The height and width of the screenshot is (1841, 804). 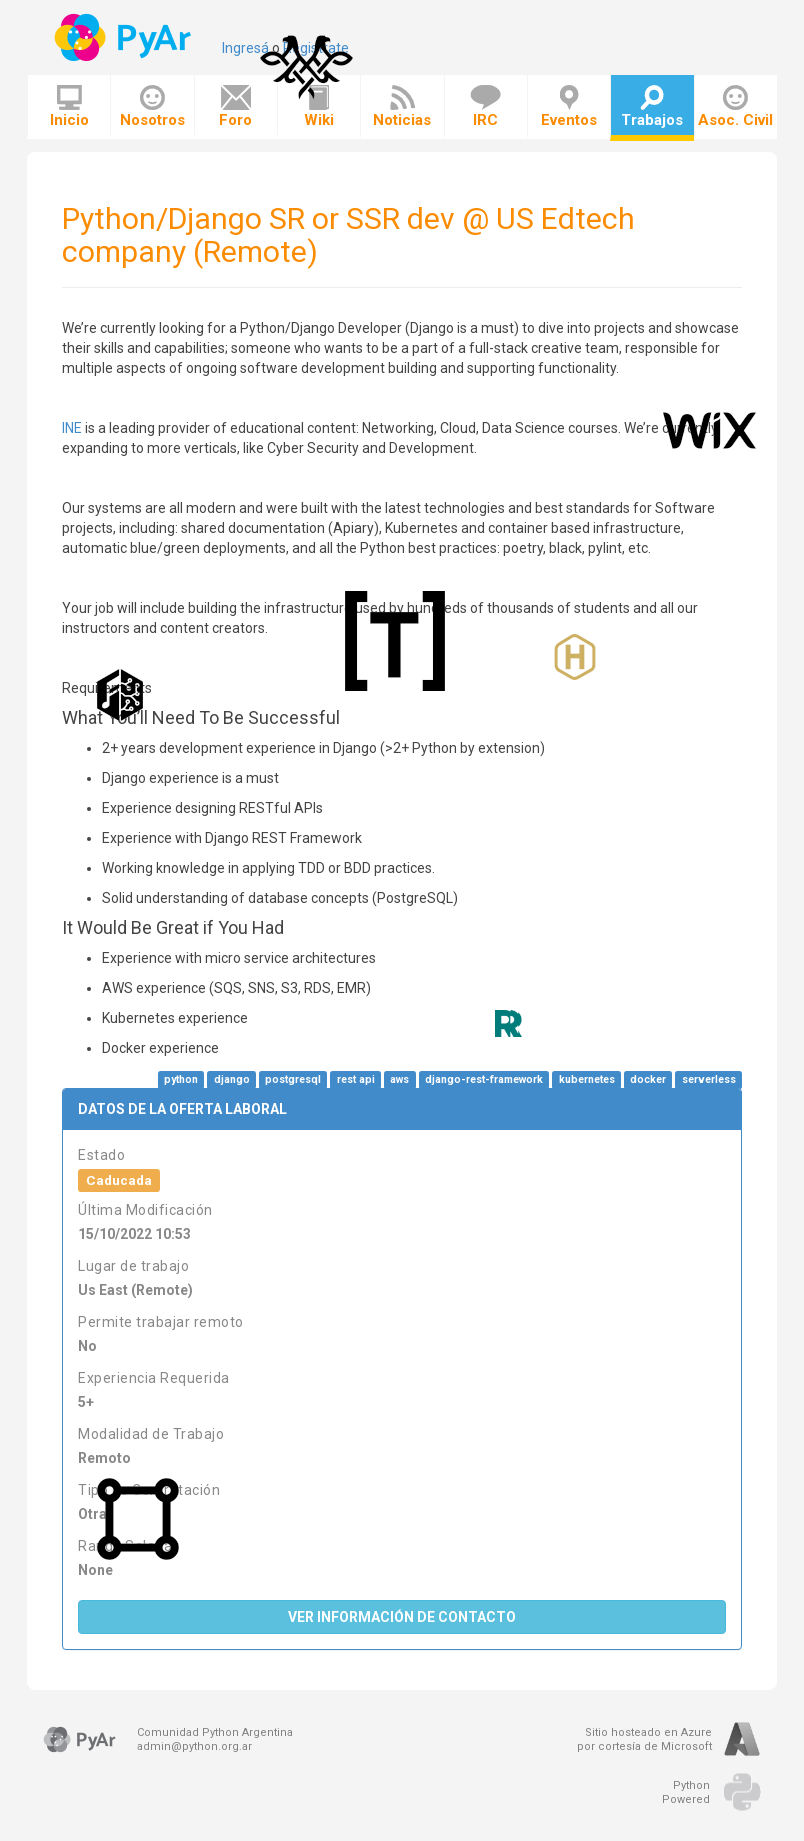 I want to click on TOML configuration file format logo, so click(x=395, y=641).